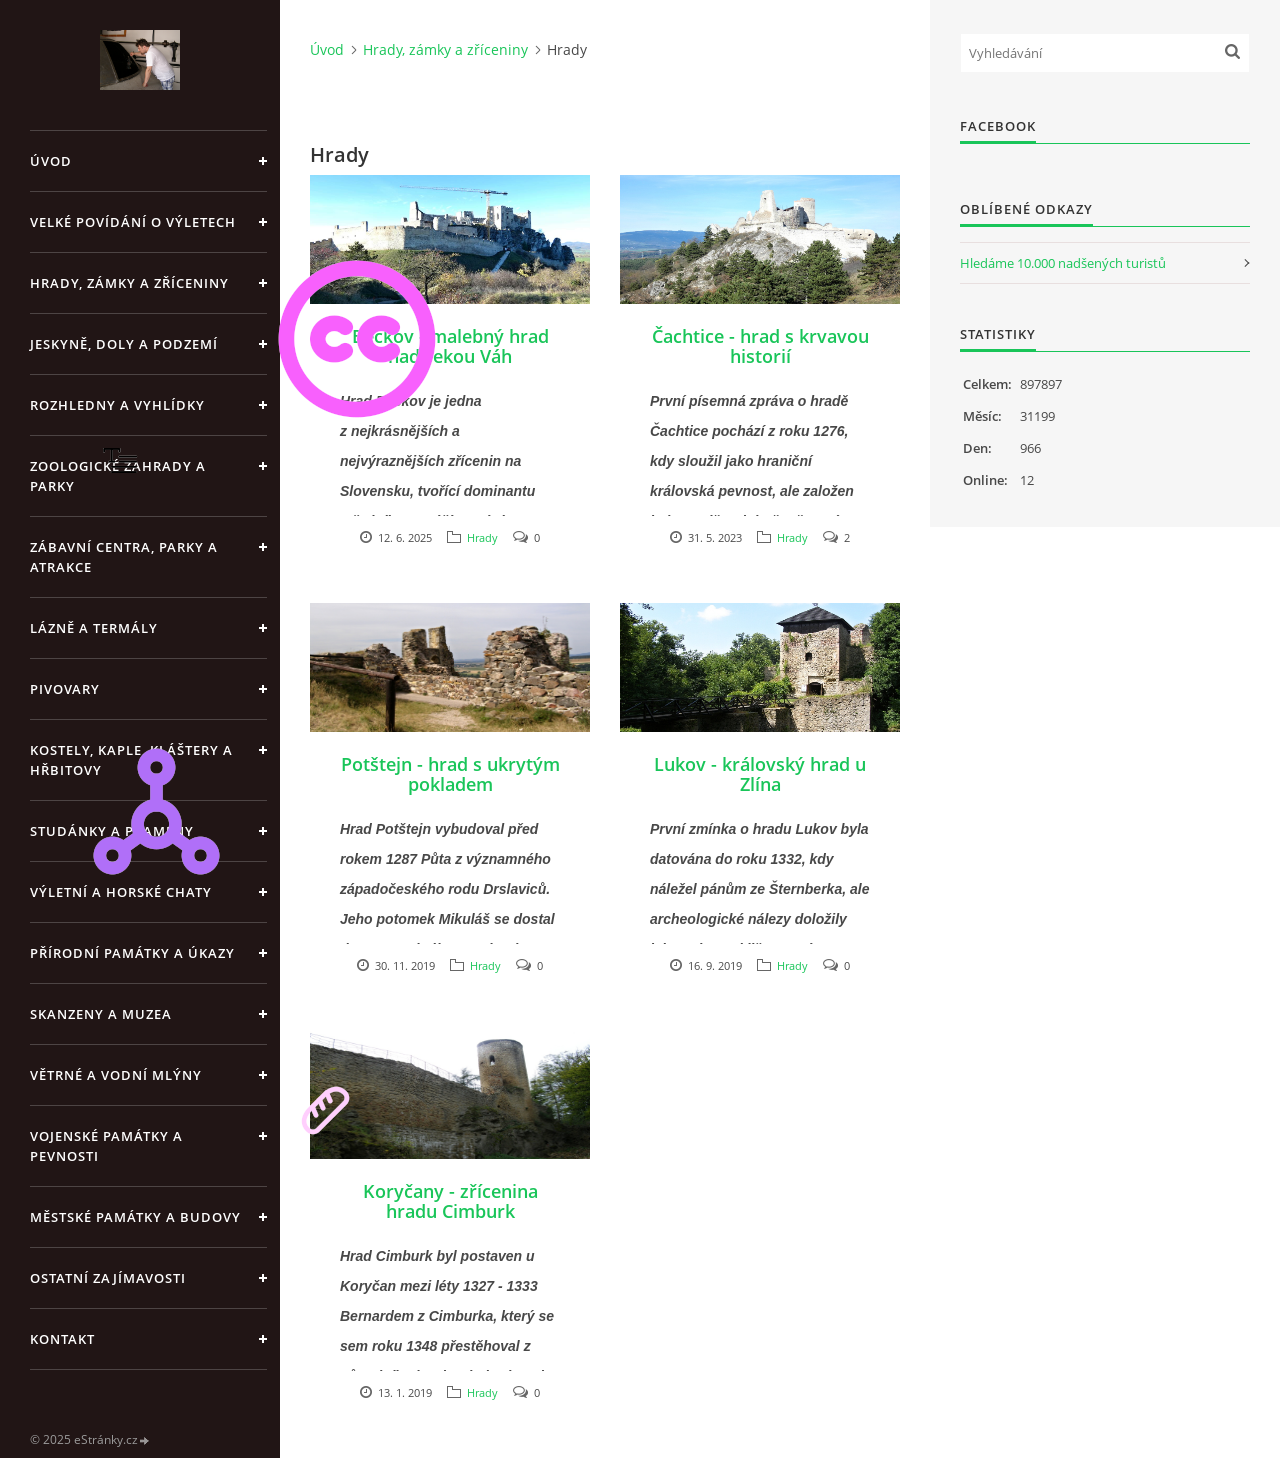 The width and height of the screenshot is (1280, 1458). I want to click on read articles from the new york times, so click(119, 460).